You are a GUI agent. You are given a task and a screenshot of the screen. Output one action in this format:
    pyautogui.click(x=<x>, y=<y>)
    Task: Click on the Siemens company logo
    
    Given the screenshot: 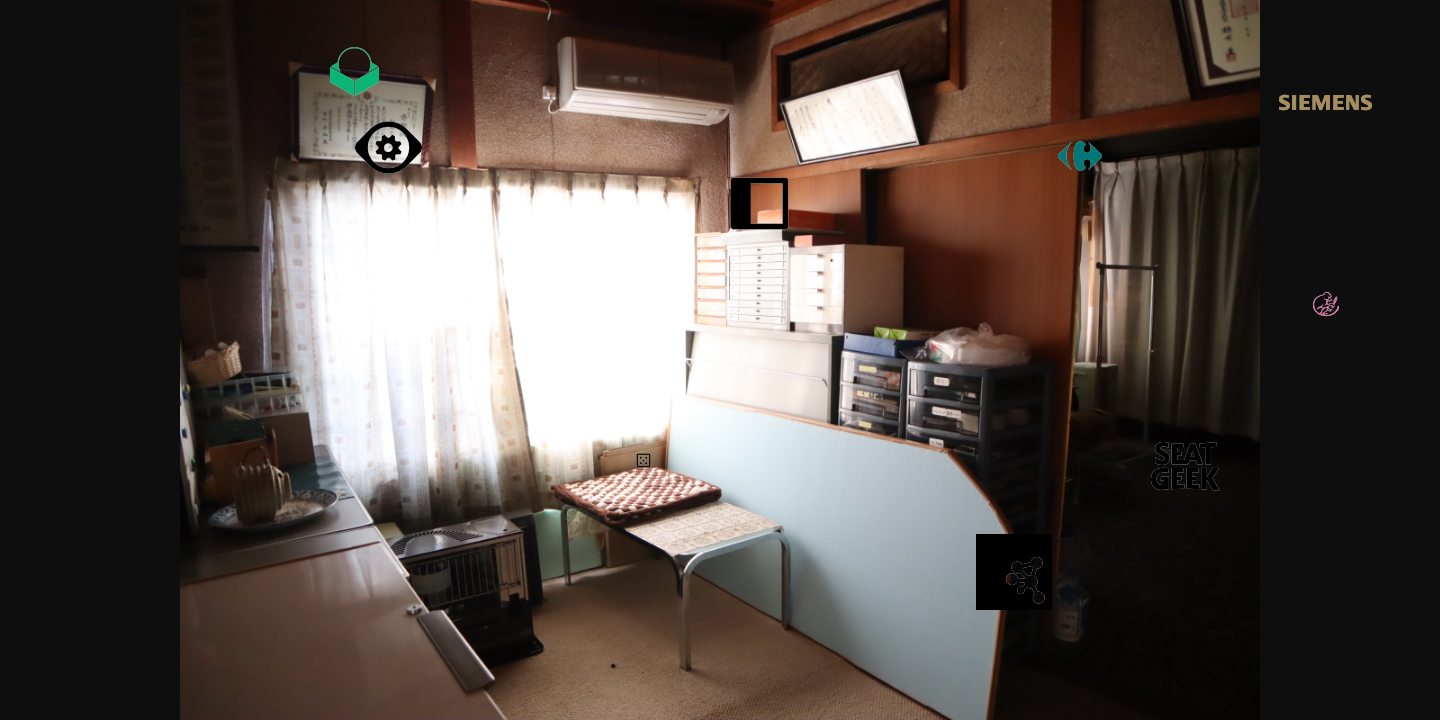 What is the action you would take?
    pyautogui.click(x=1325, y=102)
    